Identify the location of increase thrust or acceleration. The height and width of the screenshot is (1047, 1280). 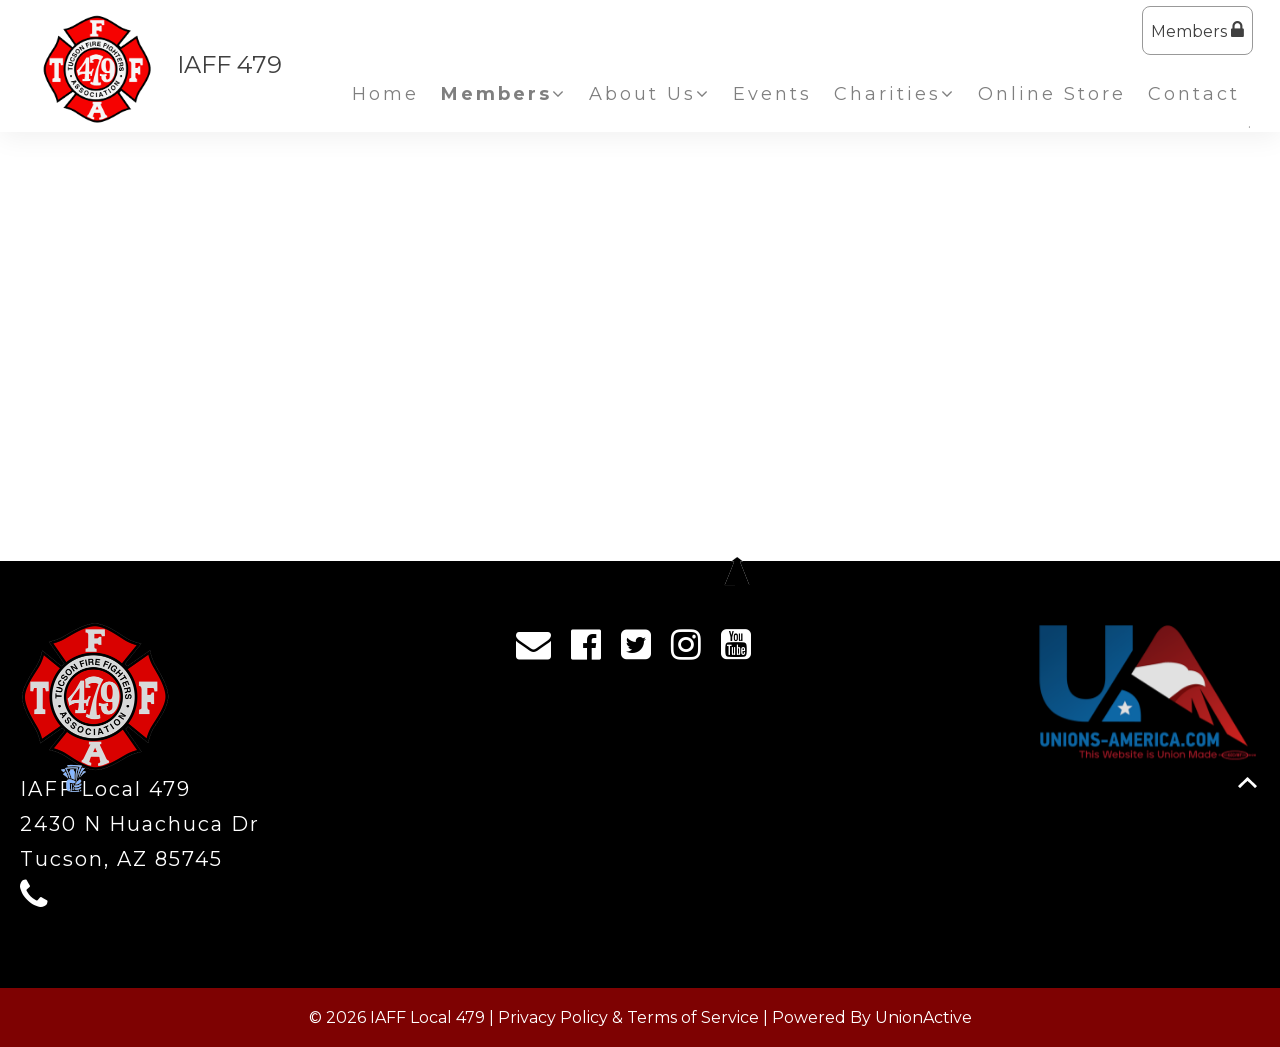
(737, 571).